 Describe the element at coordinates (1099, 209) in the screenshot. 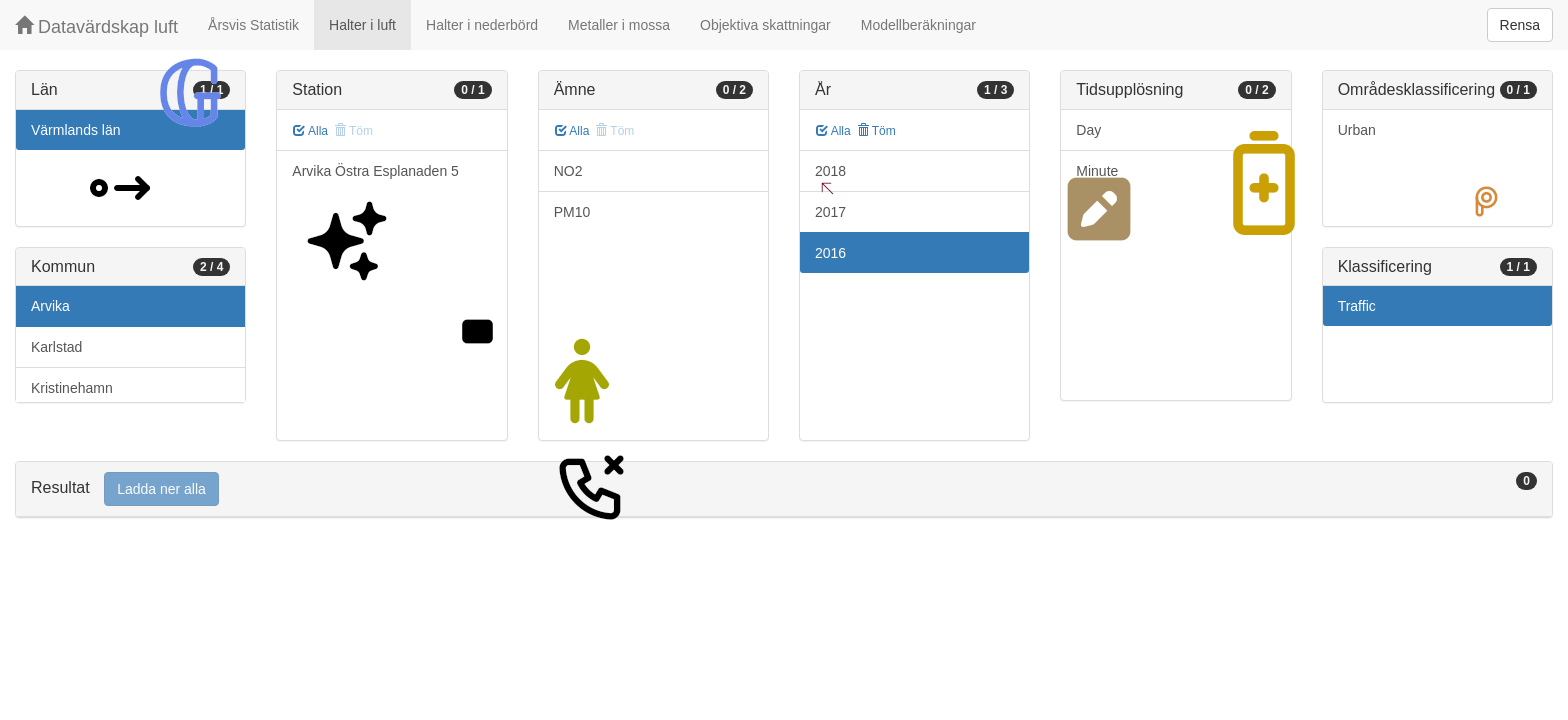

I see `edit or compose a new entry` at that location.